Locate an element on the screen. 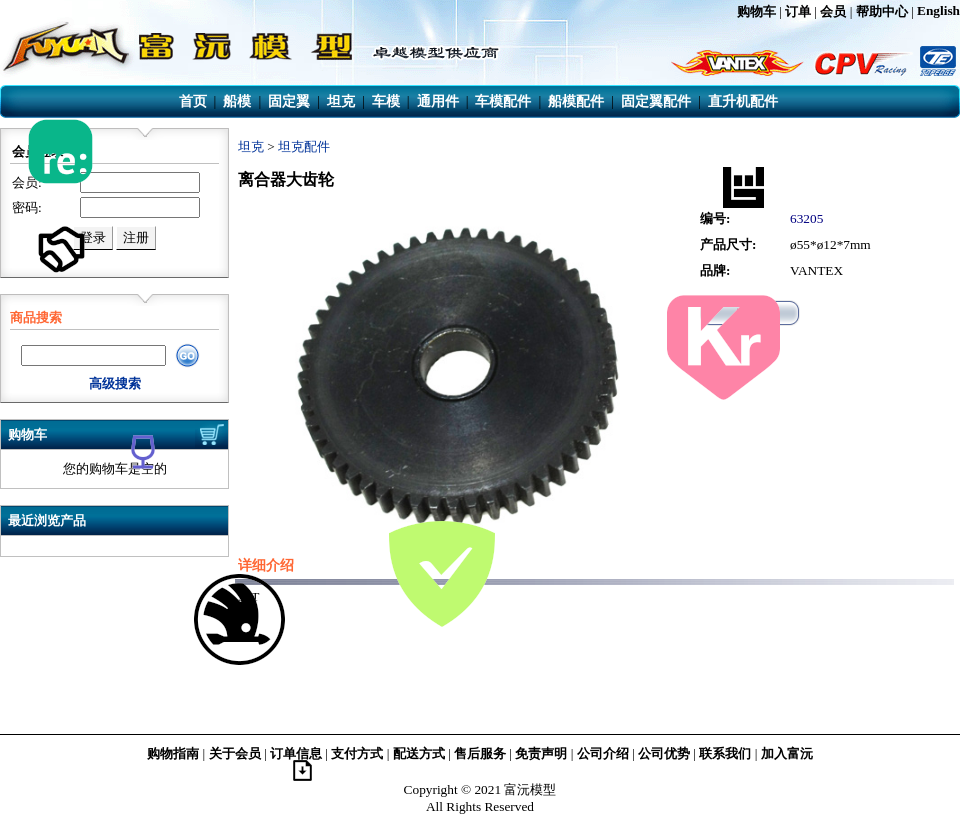 The image size is (960, 835). Škoda brand logo is located at coordinates (239, 619).